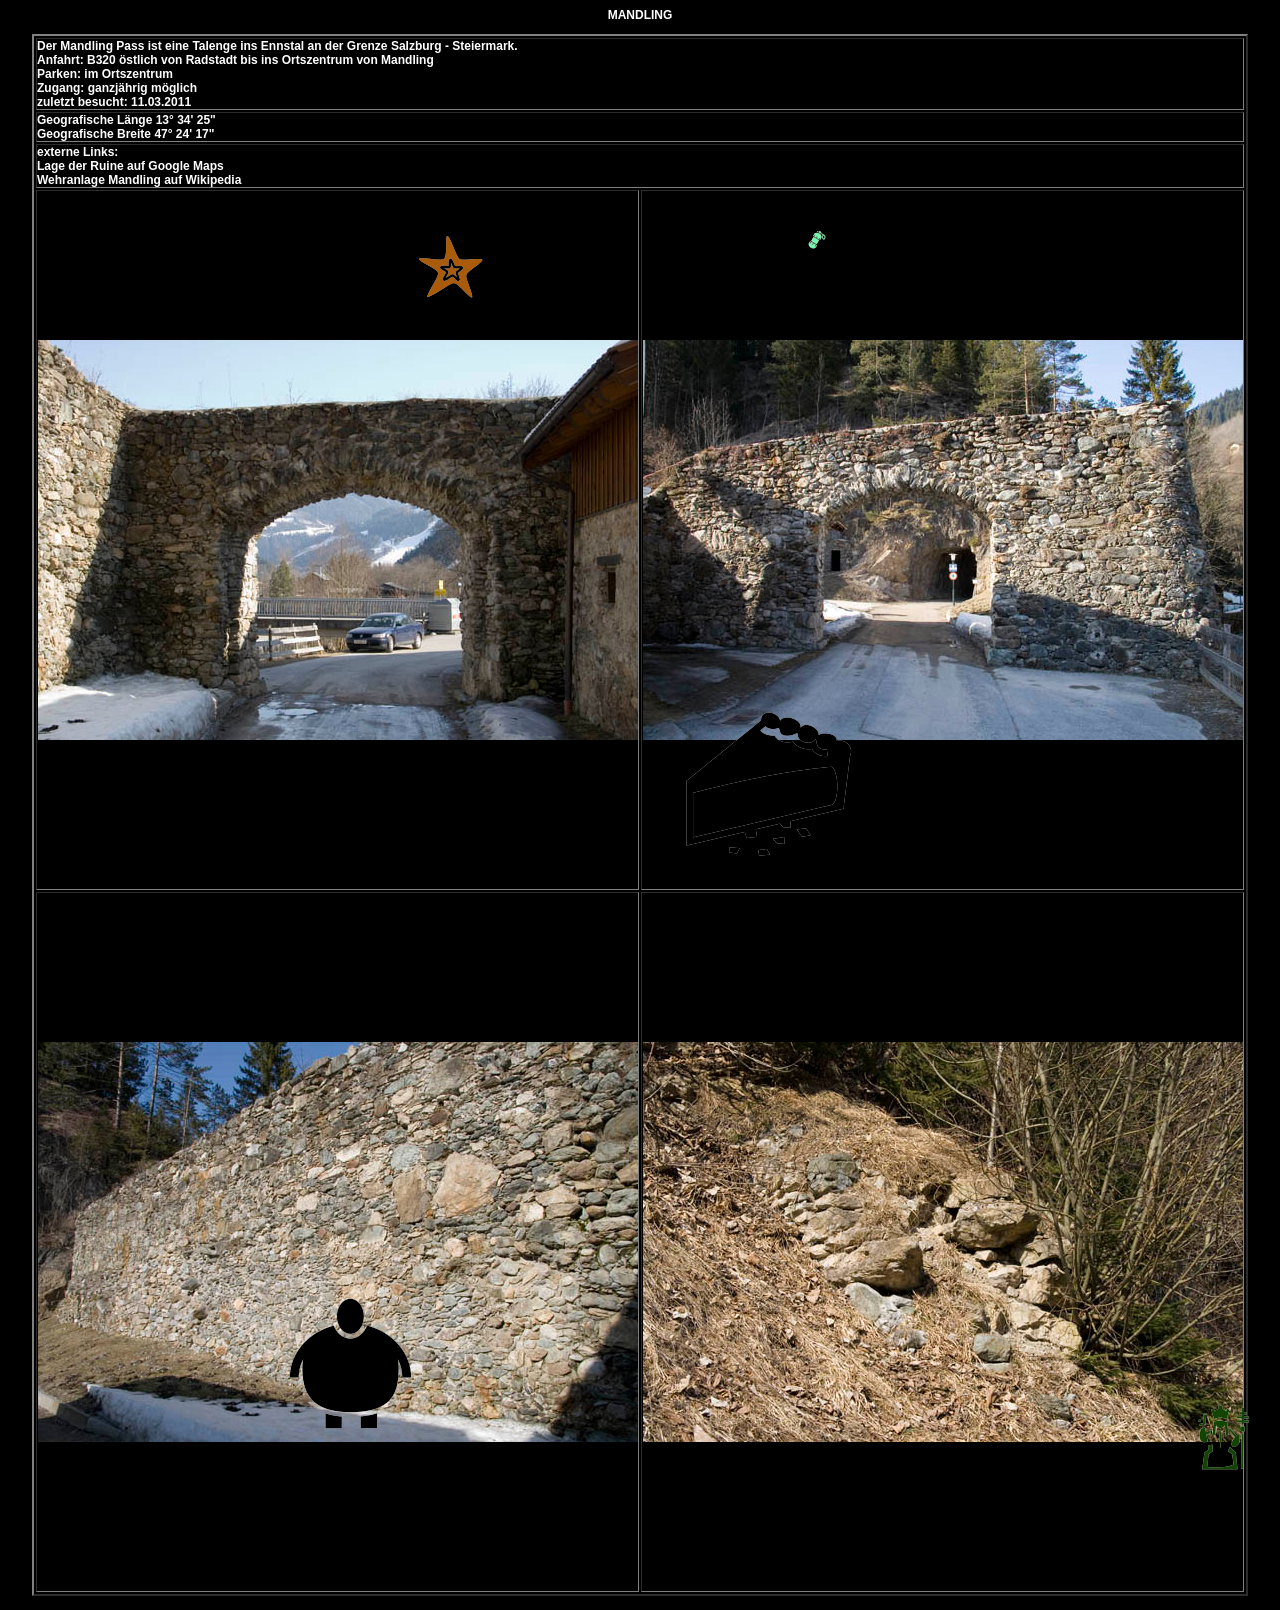 The image size is (1280, 1610). I want to click on indicates a beach or ocean-themed game level, so click(450, 266).